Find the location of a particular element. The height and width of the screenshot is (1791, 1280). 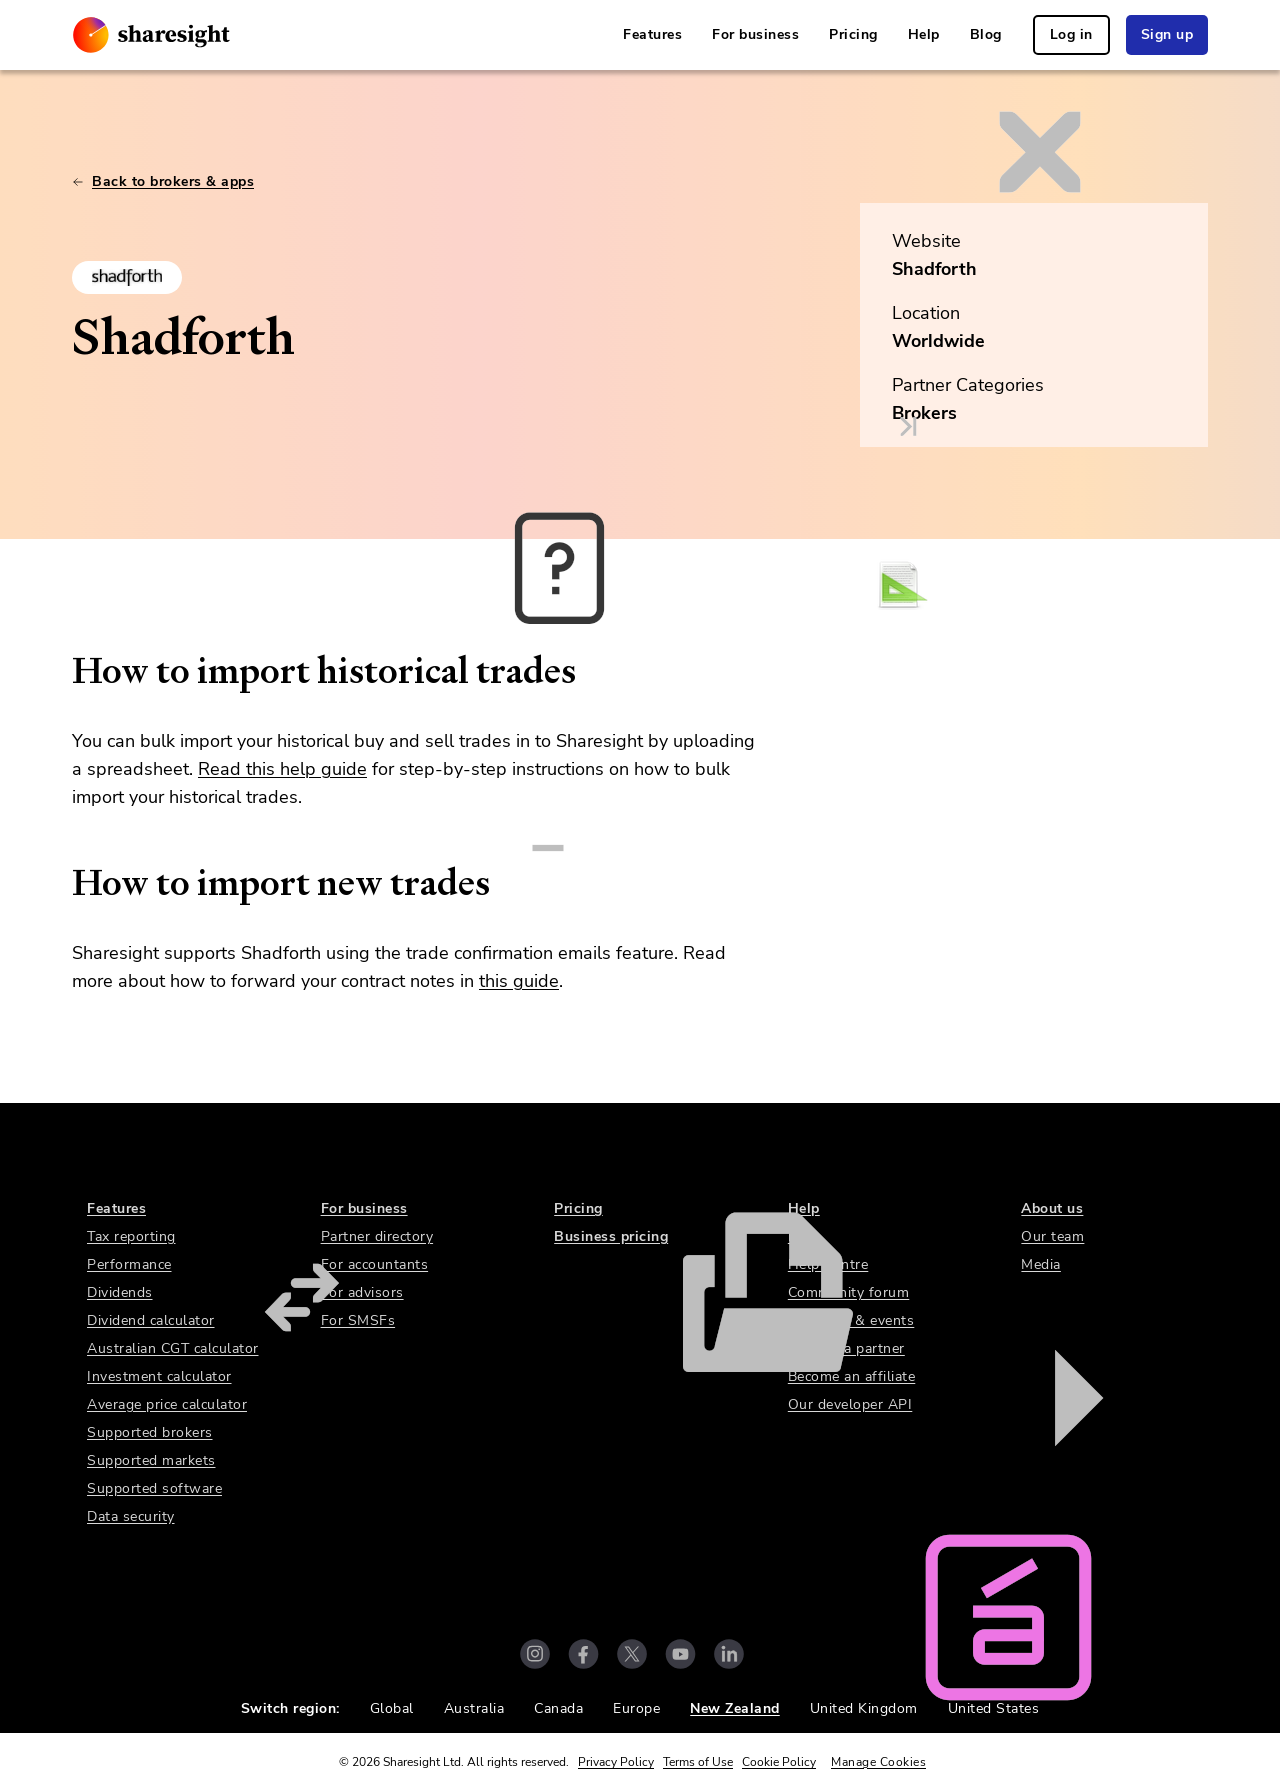

close the current window is located at coordinates (1040, 152).